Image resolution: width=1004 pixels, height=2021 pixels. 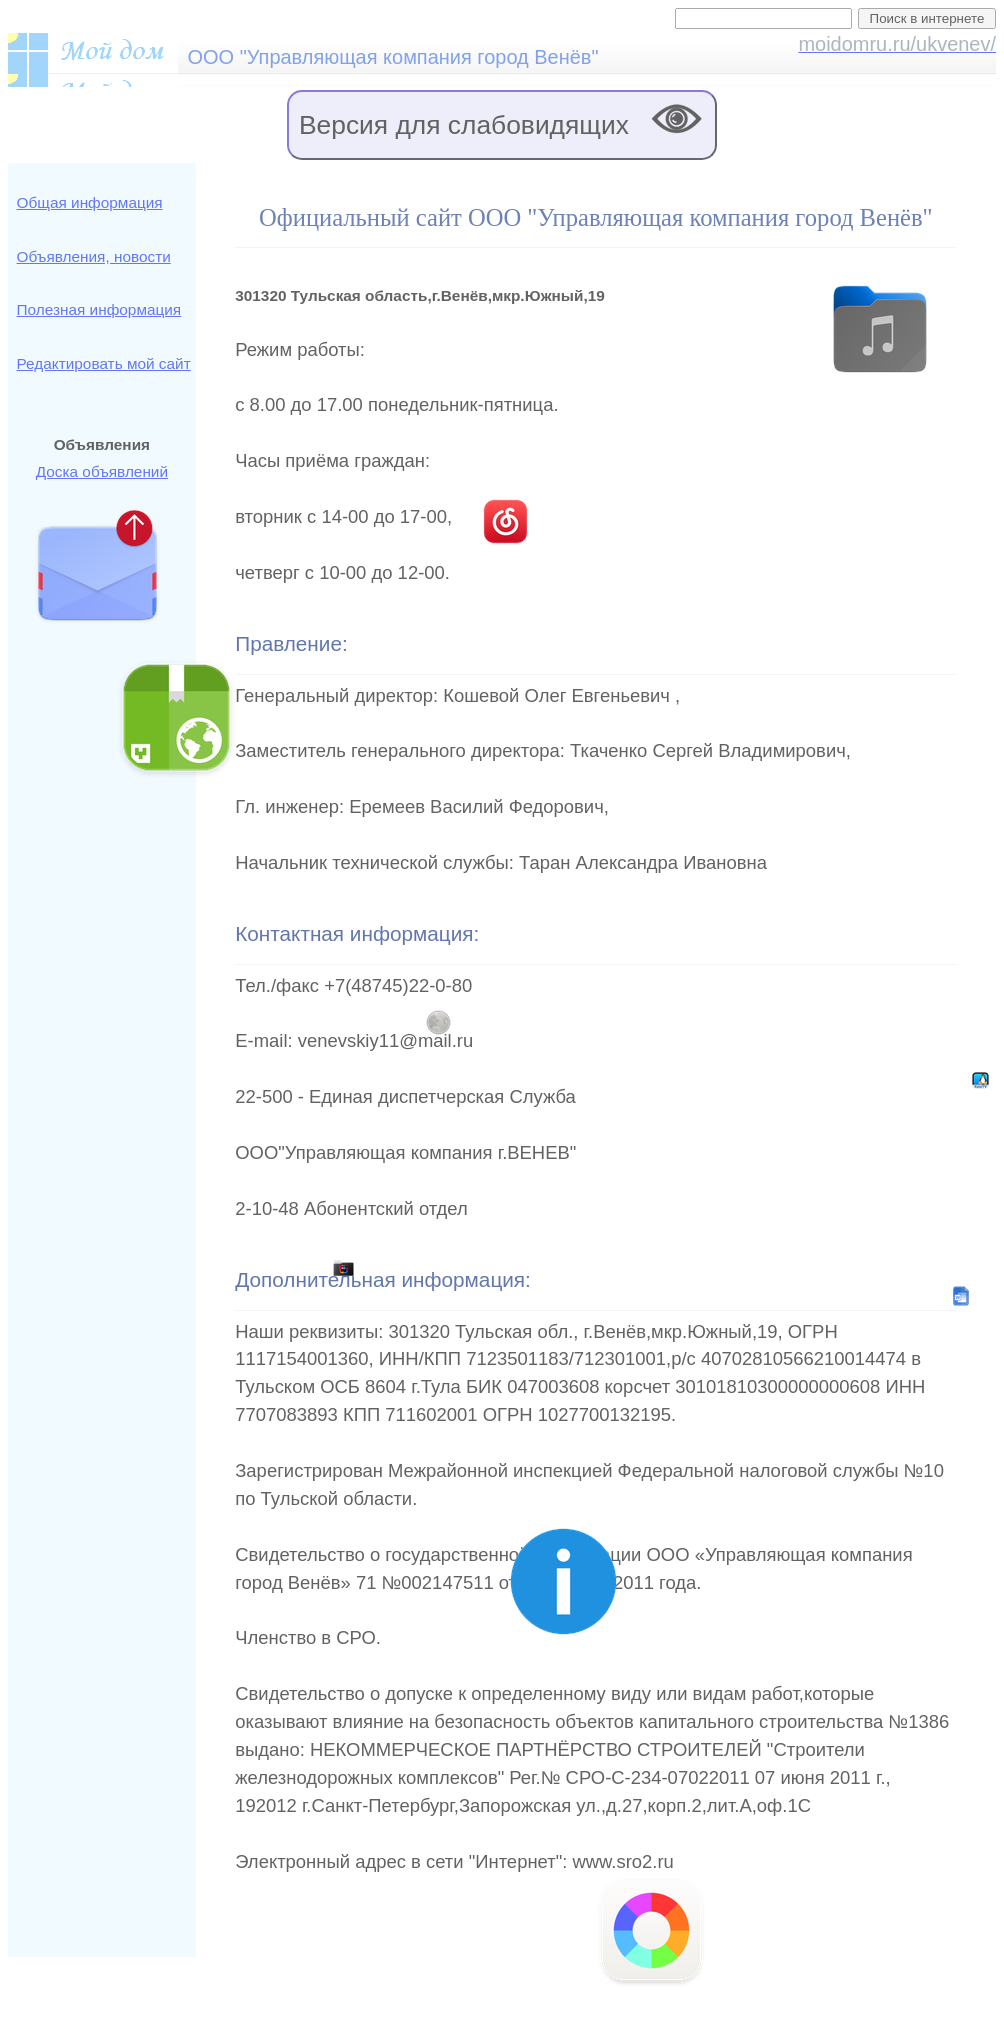 What do you see at coordinates (651, 1930) in the screenshot?
I see `open RawTherapee photo editing application` at bounding box center [651, 1930].